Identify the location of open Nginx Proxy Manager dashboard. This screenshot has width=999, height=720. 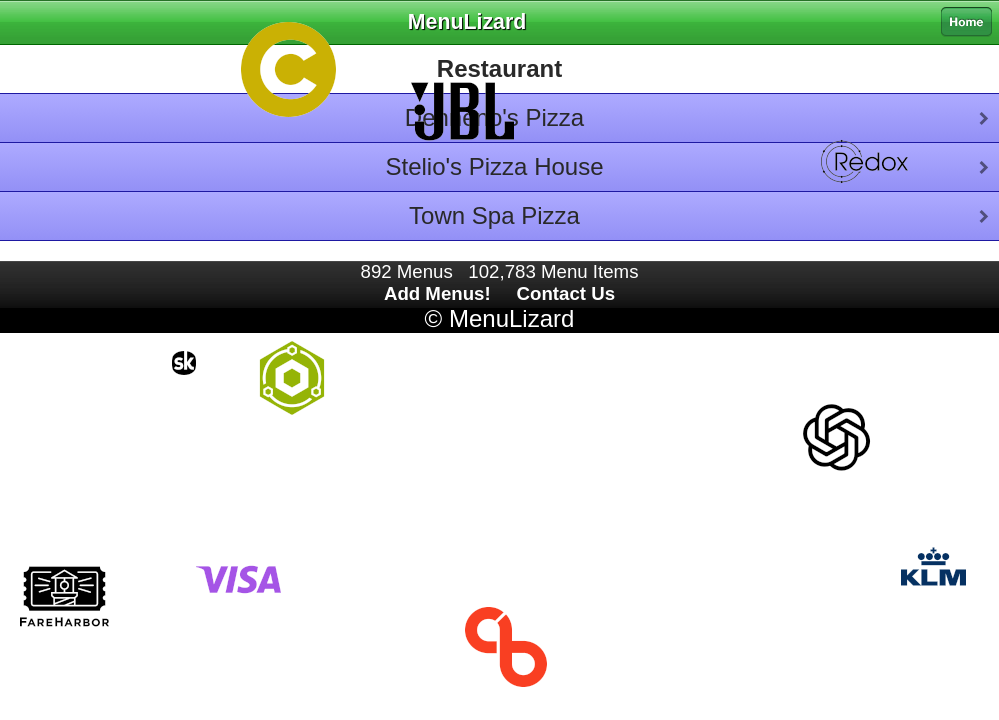
(292, 378).